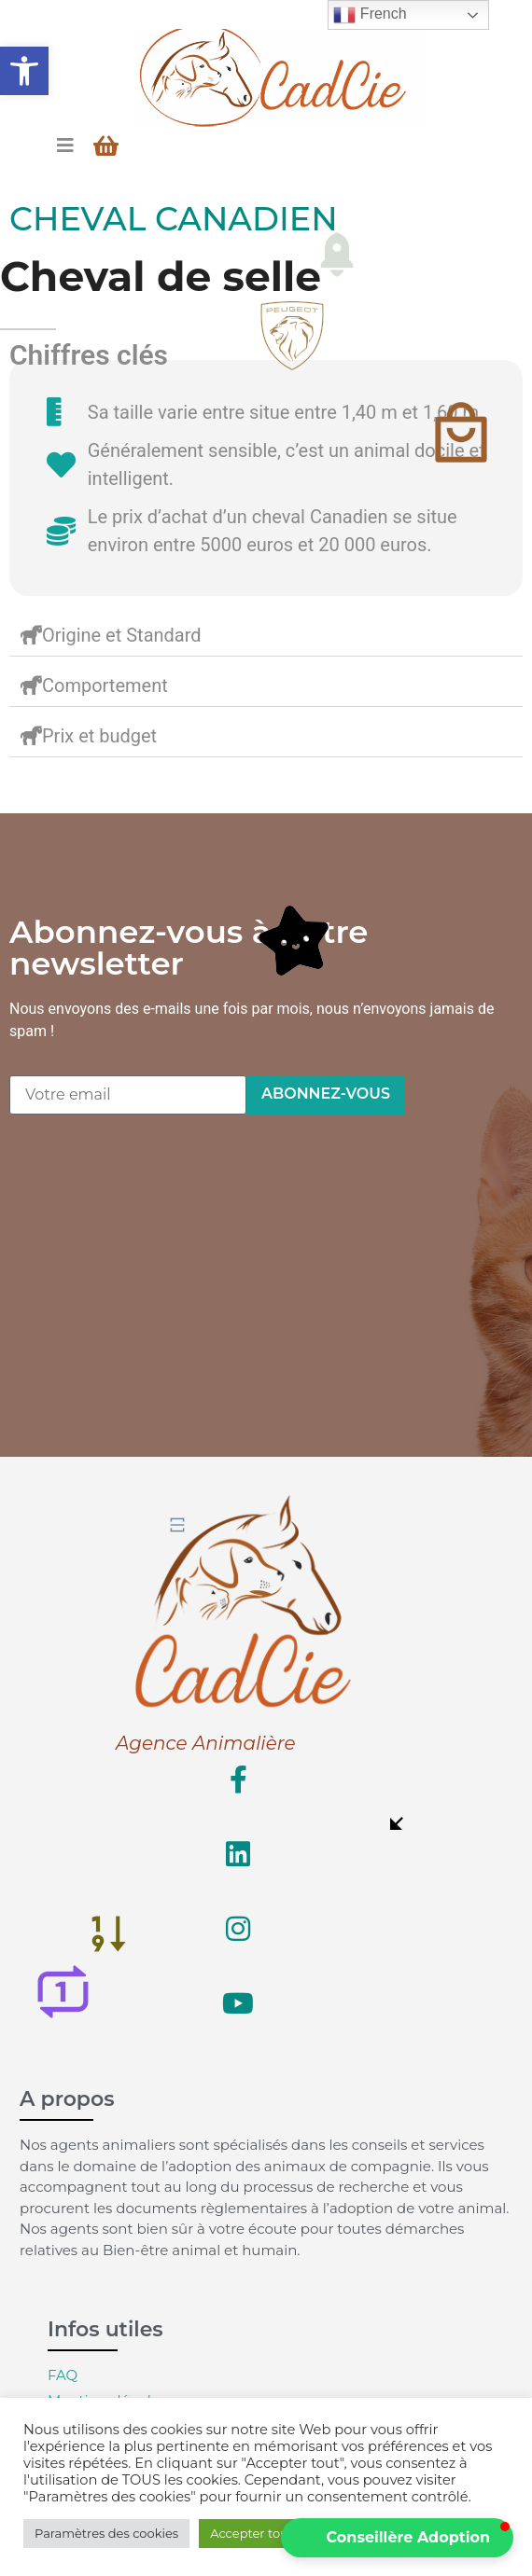  Describe the element at coordinates (63, 1991) in the screenshot. I see `repeat the current track` at that location.